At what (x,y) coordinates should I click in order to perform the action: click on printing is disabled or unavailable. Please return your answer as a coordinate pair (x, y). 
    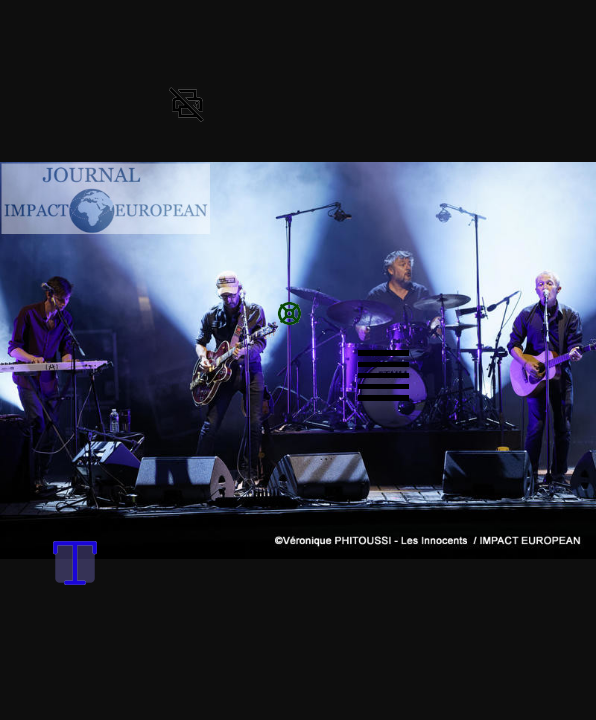
    Looking at the image, I should click on (187, 103).